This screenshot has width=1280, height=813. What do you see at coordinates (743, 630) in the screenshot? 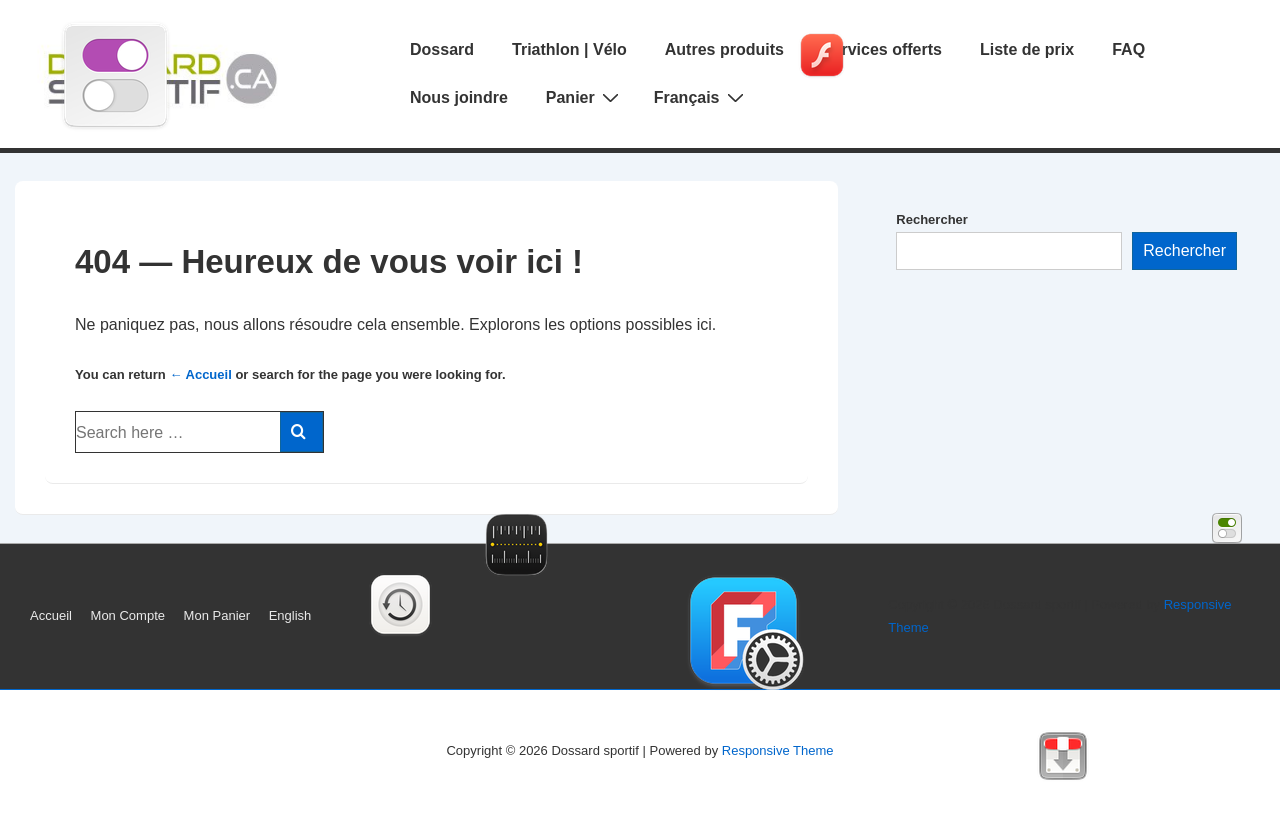
I see `open FreeCAD Link application` at bounding box center [743, 630].